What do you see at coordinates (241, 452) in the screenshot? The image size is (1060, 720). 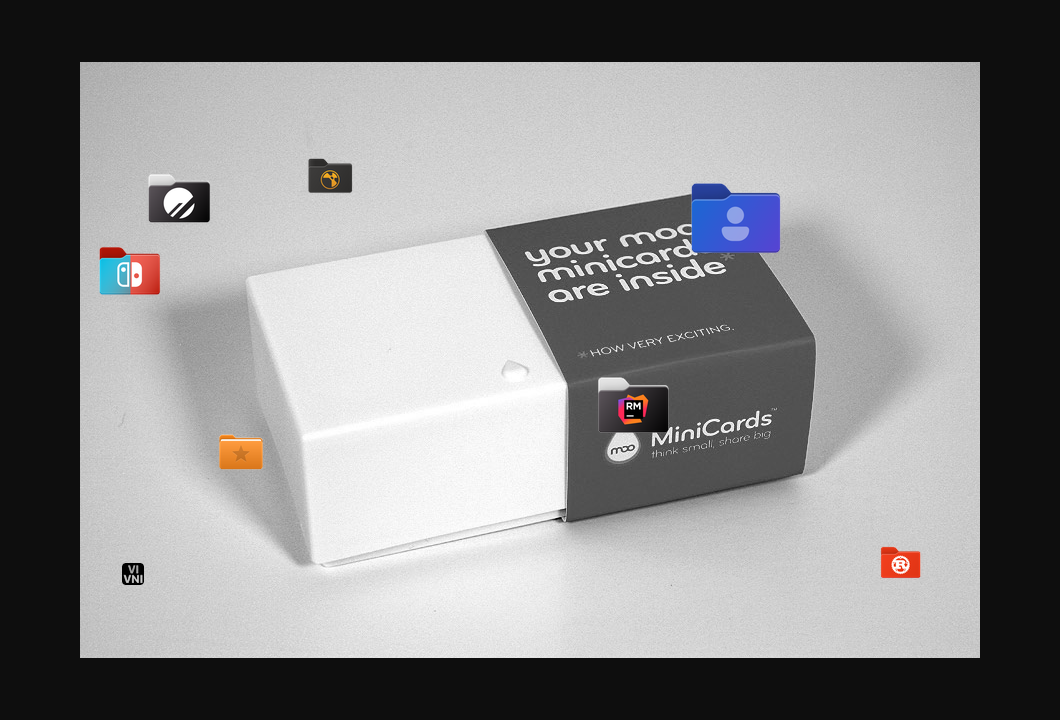 I see `open your bookmarked files folder` at bounding box center [241, 452].